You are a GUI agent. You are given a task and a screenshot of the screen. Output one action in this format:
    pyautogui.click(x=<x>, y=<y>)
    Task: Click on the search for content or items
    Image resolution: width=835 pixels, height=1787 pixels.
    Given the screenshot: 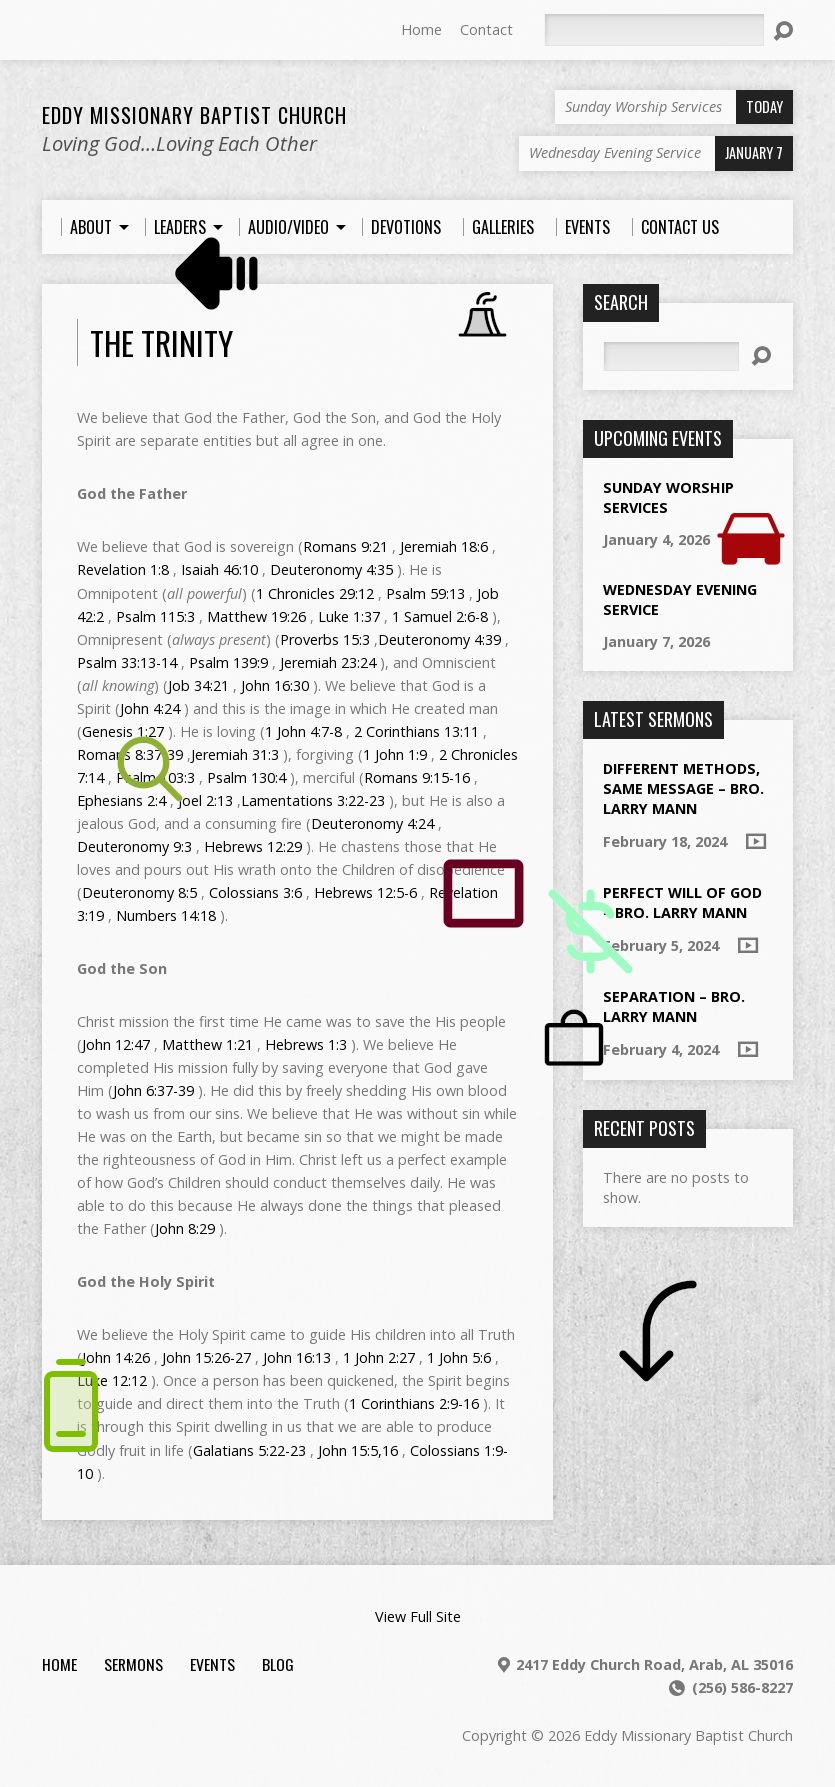 What is the action you would take?
    pyautogui.click(x=150, y=769)
    